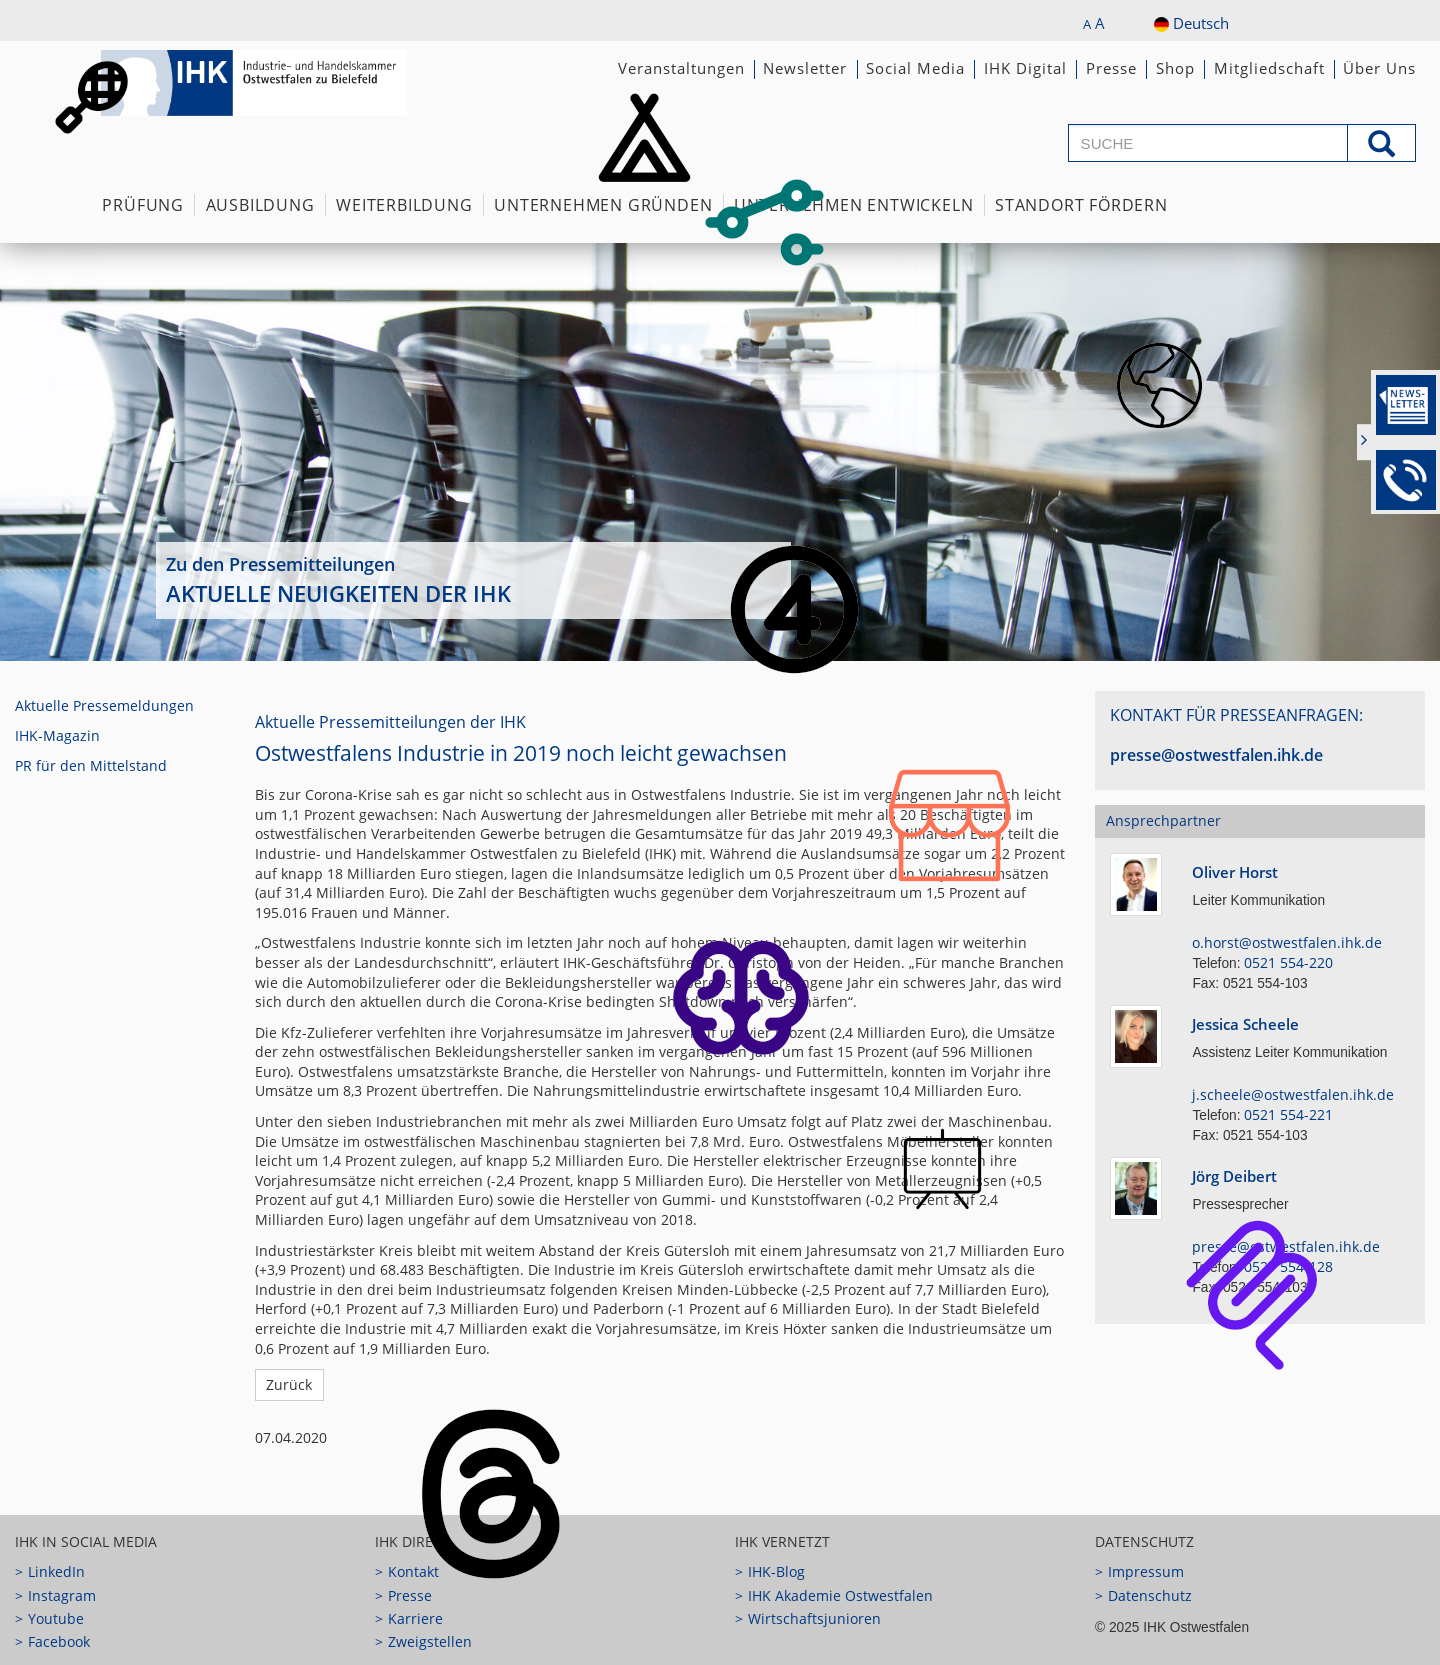  I want to click on connect to model context protocol services, so click(1252, 1294).